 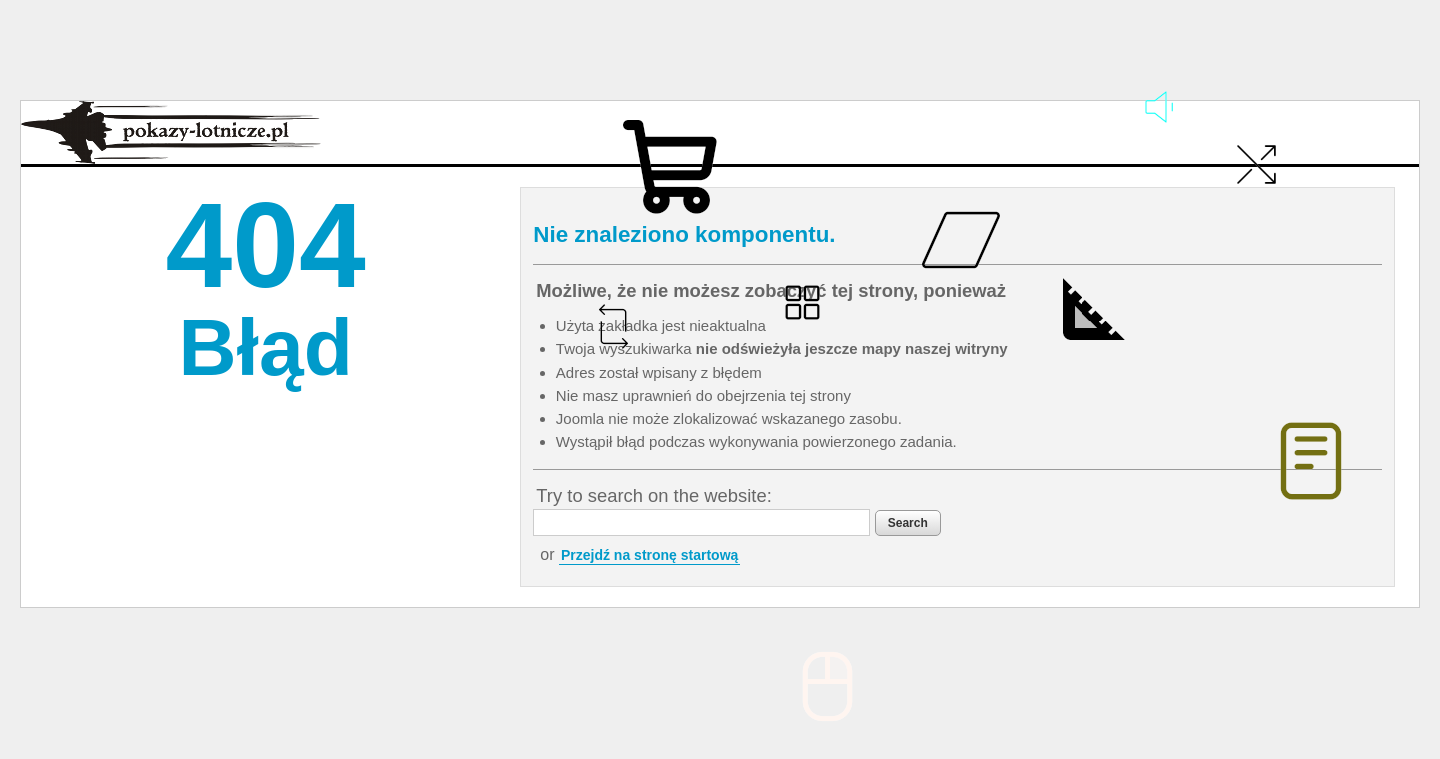 I want to click on measure dimensions or square footage, so click(x=1094, y=309).